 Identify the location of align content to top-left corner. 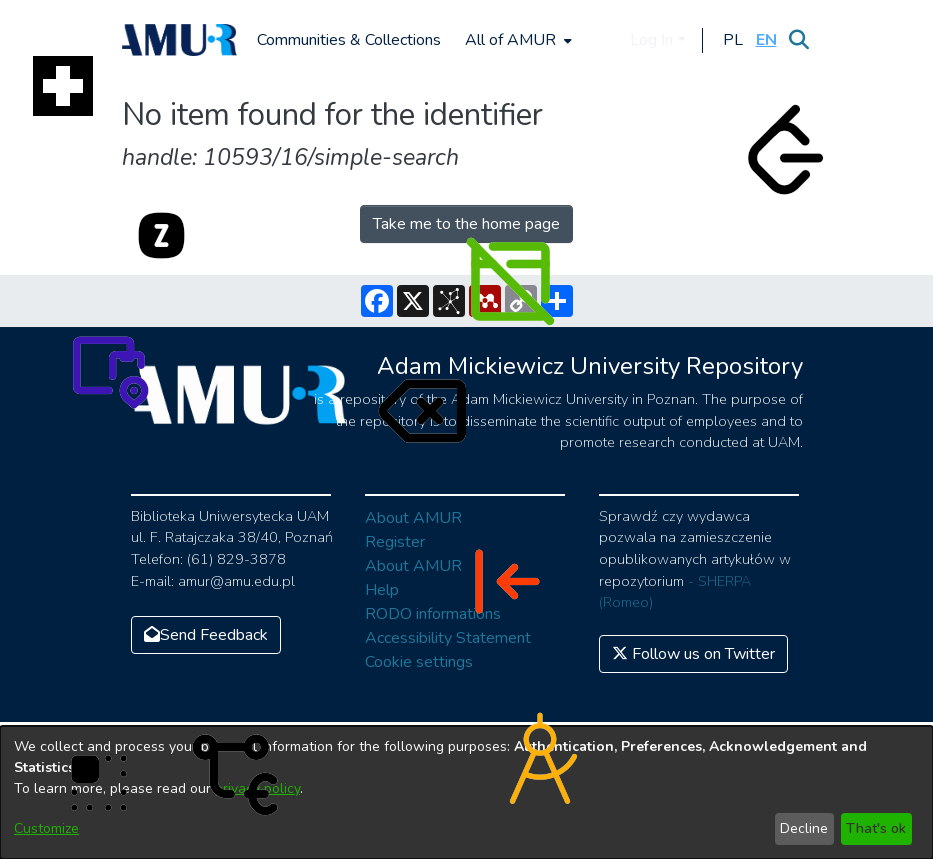
(99, 783).